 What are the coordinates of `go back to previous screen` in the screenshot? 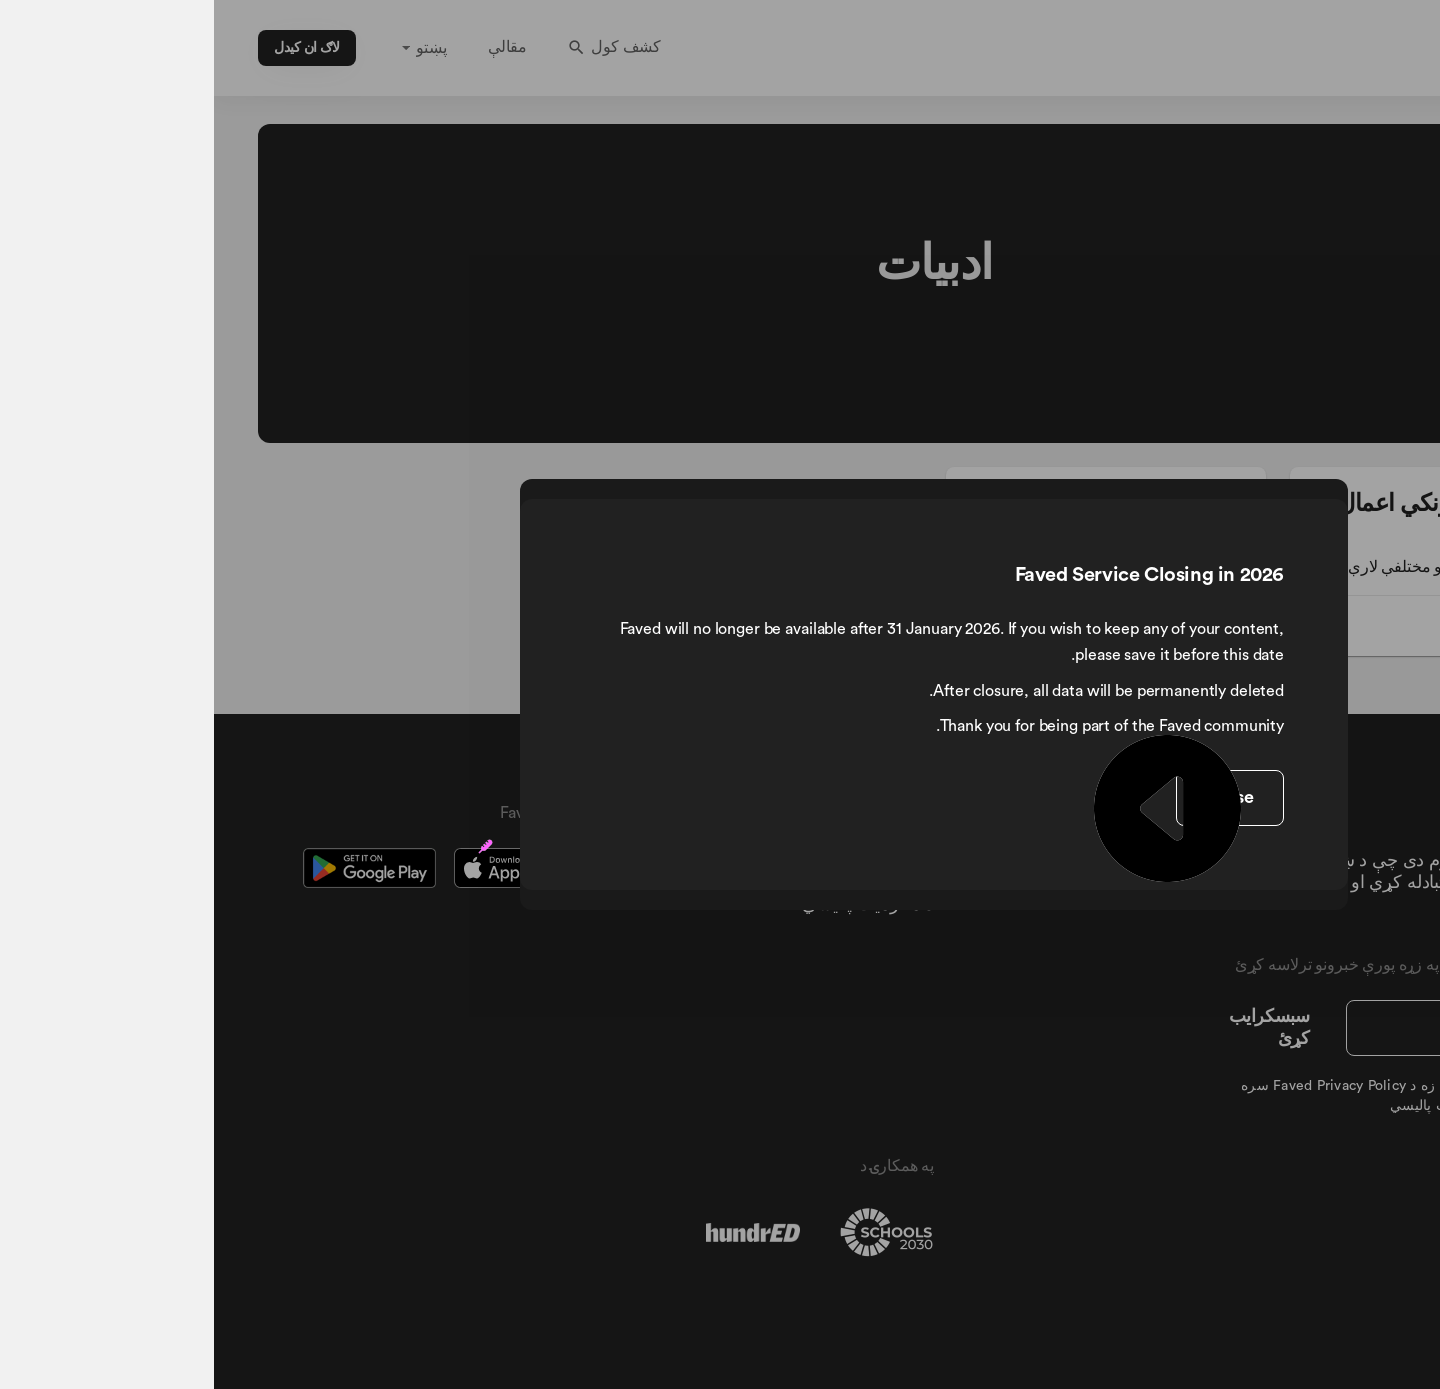 It's located at (1167, 808).